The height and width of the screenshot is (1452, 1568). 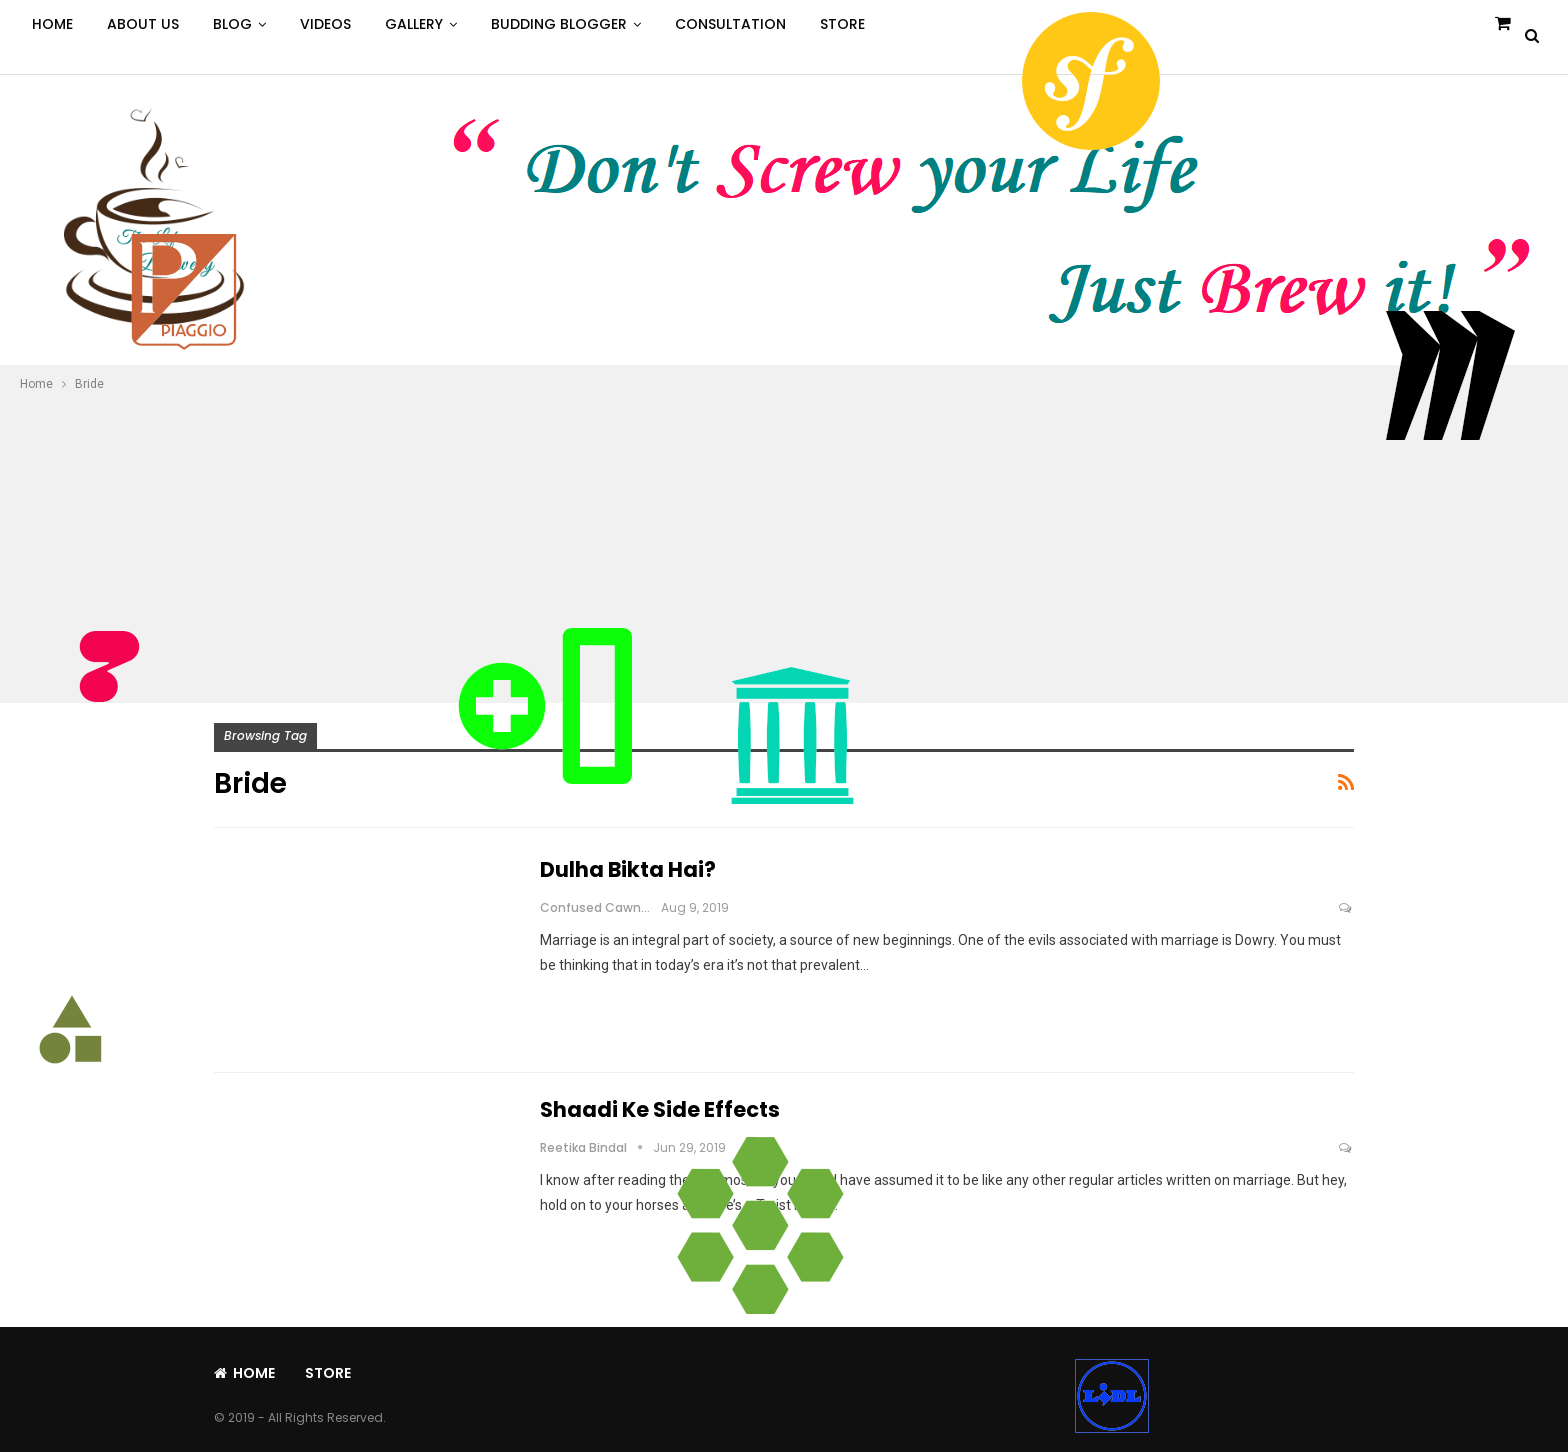 What do you see at coordinates (792, 735) in the screenshot?
I see `visit the Internet Archive website` at bounding box center [792, 735].